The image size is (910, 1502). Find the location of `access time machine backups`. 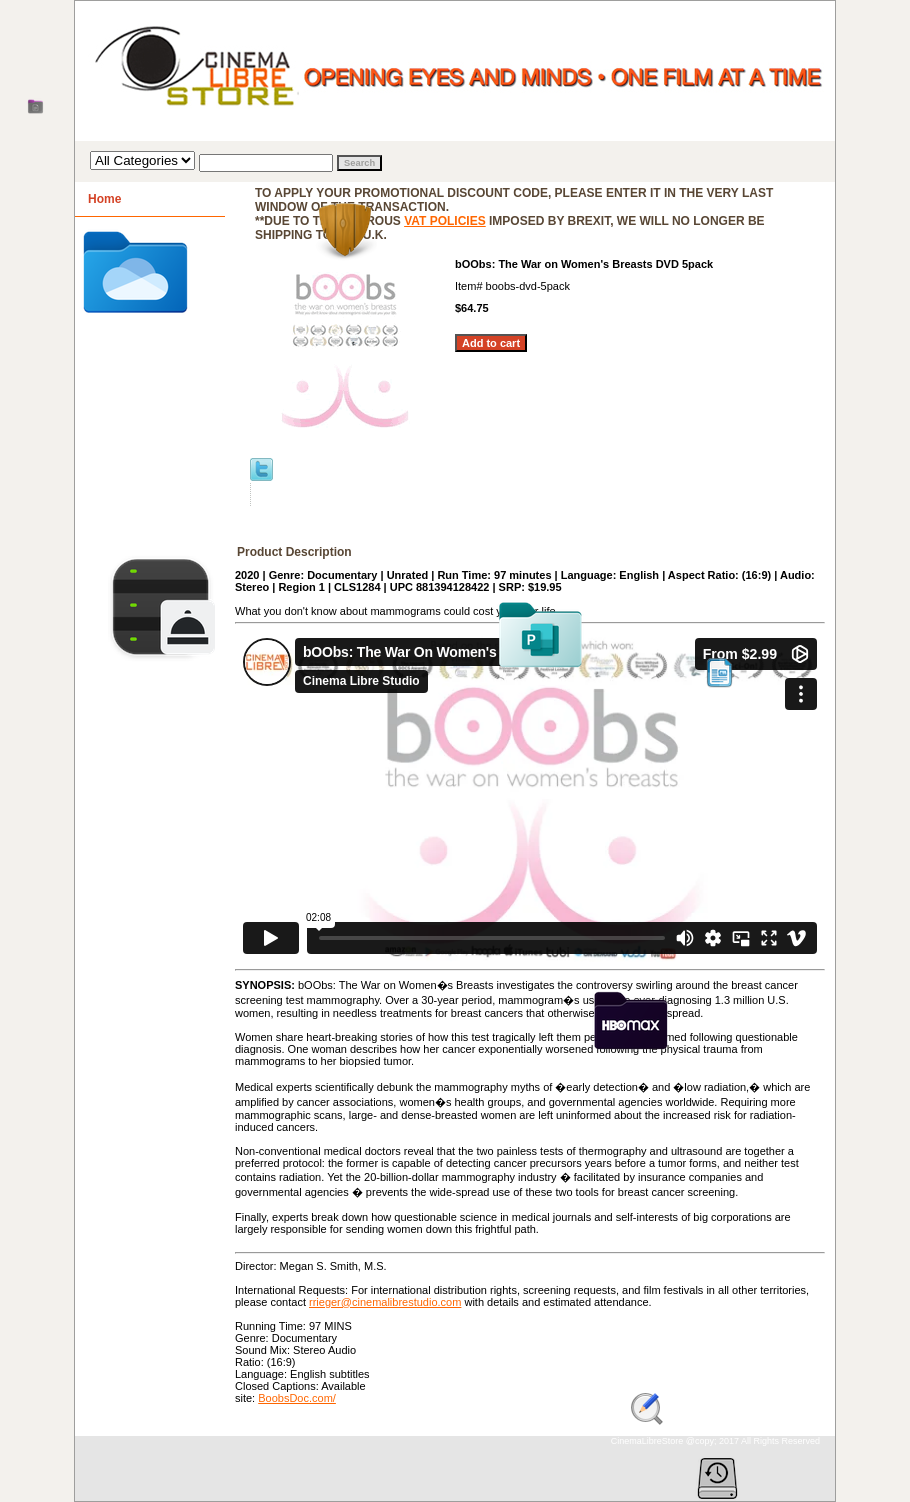

access time machine backups is located at coordinates (717, 1478).